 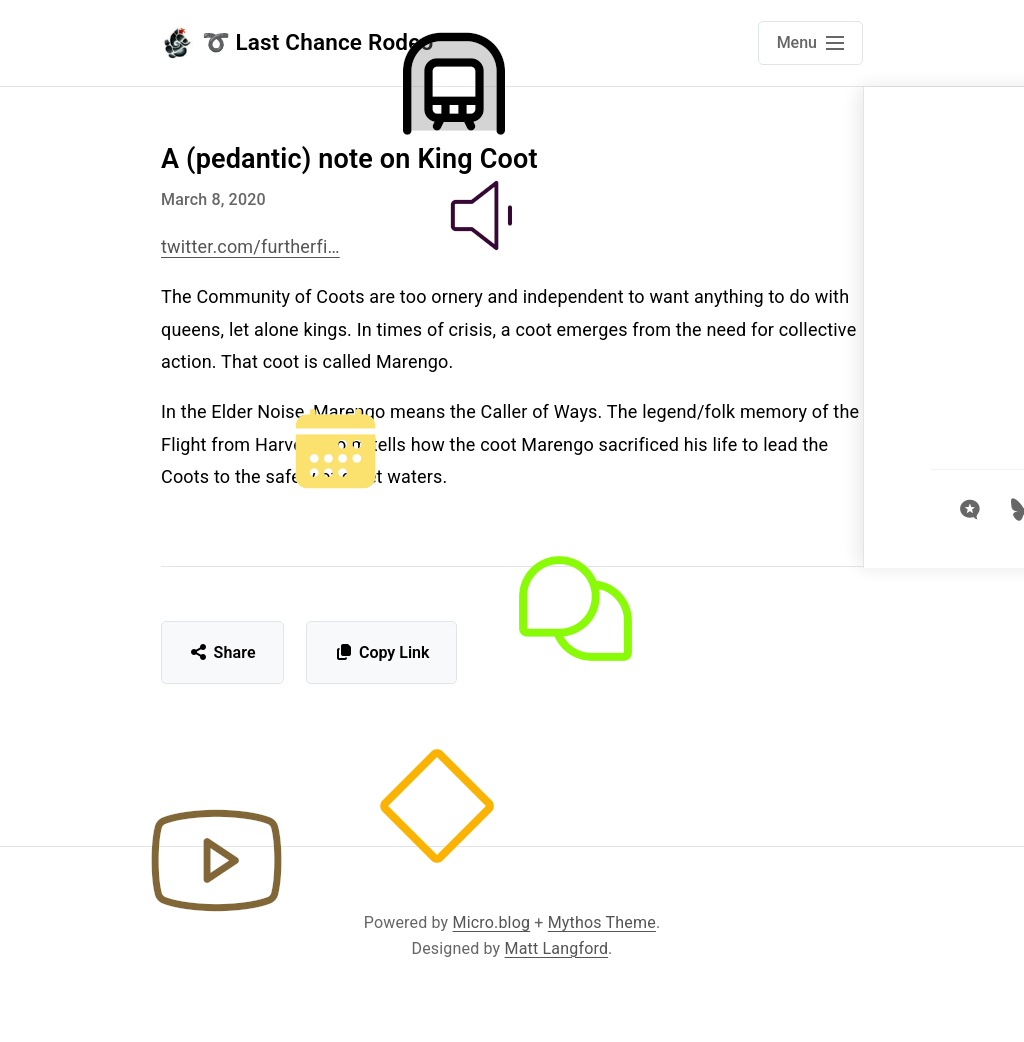 What do you see at coordinates (575, 608) in the screenshot?
I see `open chat or messaging` at bounding box center [575, 608].